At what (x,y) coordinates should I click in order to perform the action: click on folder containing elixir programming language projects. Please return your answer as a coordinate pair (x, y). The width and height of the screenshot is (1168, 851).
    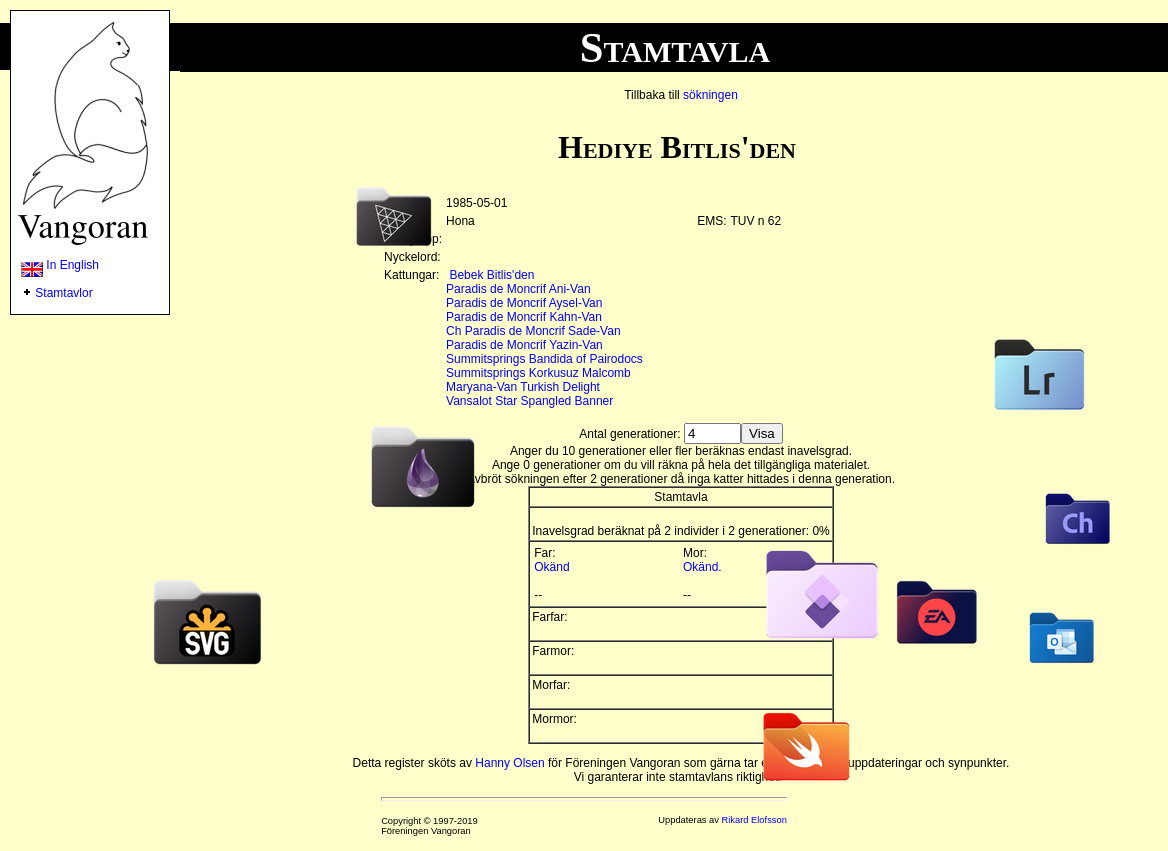
    Looking at the image, I should click on (422, 469).